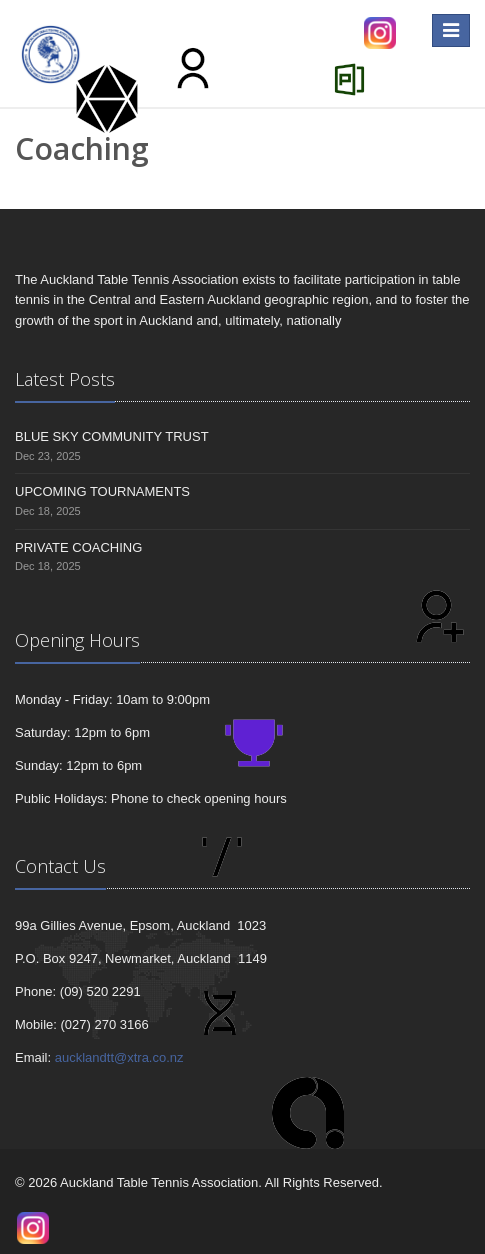 Image resolution: width=485 pixels, height=1254 pixels. I want to click on add a new user or contact, so click(436, 617).